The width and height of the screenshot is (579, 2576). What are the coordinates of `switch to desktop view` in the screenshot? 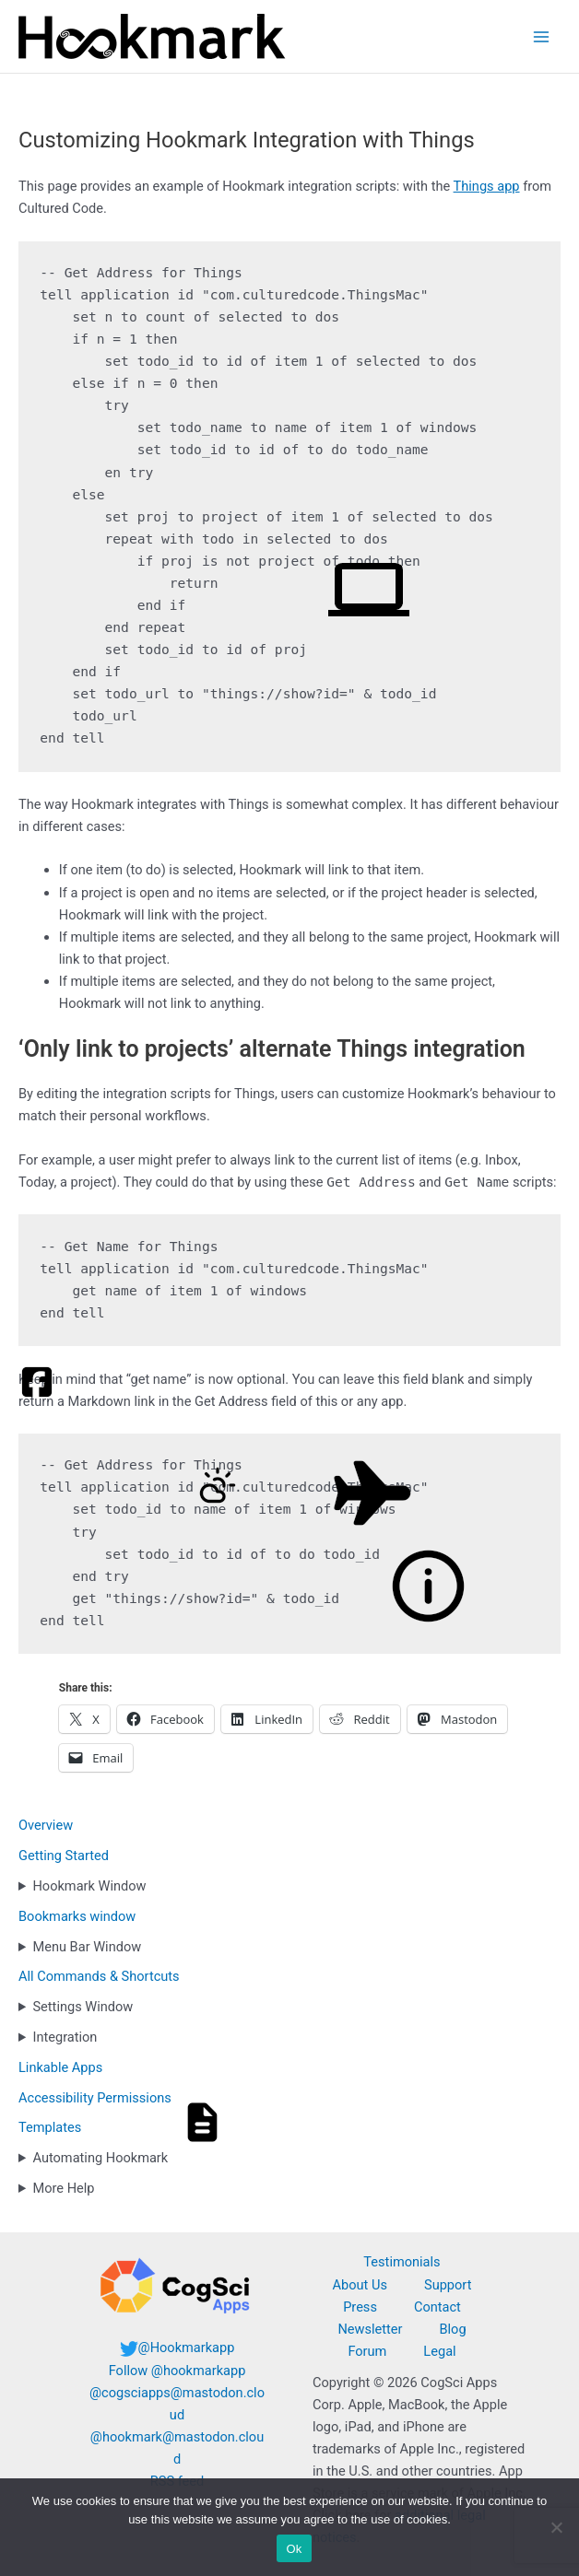 It's located at (369, 590).